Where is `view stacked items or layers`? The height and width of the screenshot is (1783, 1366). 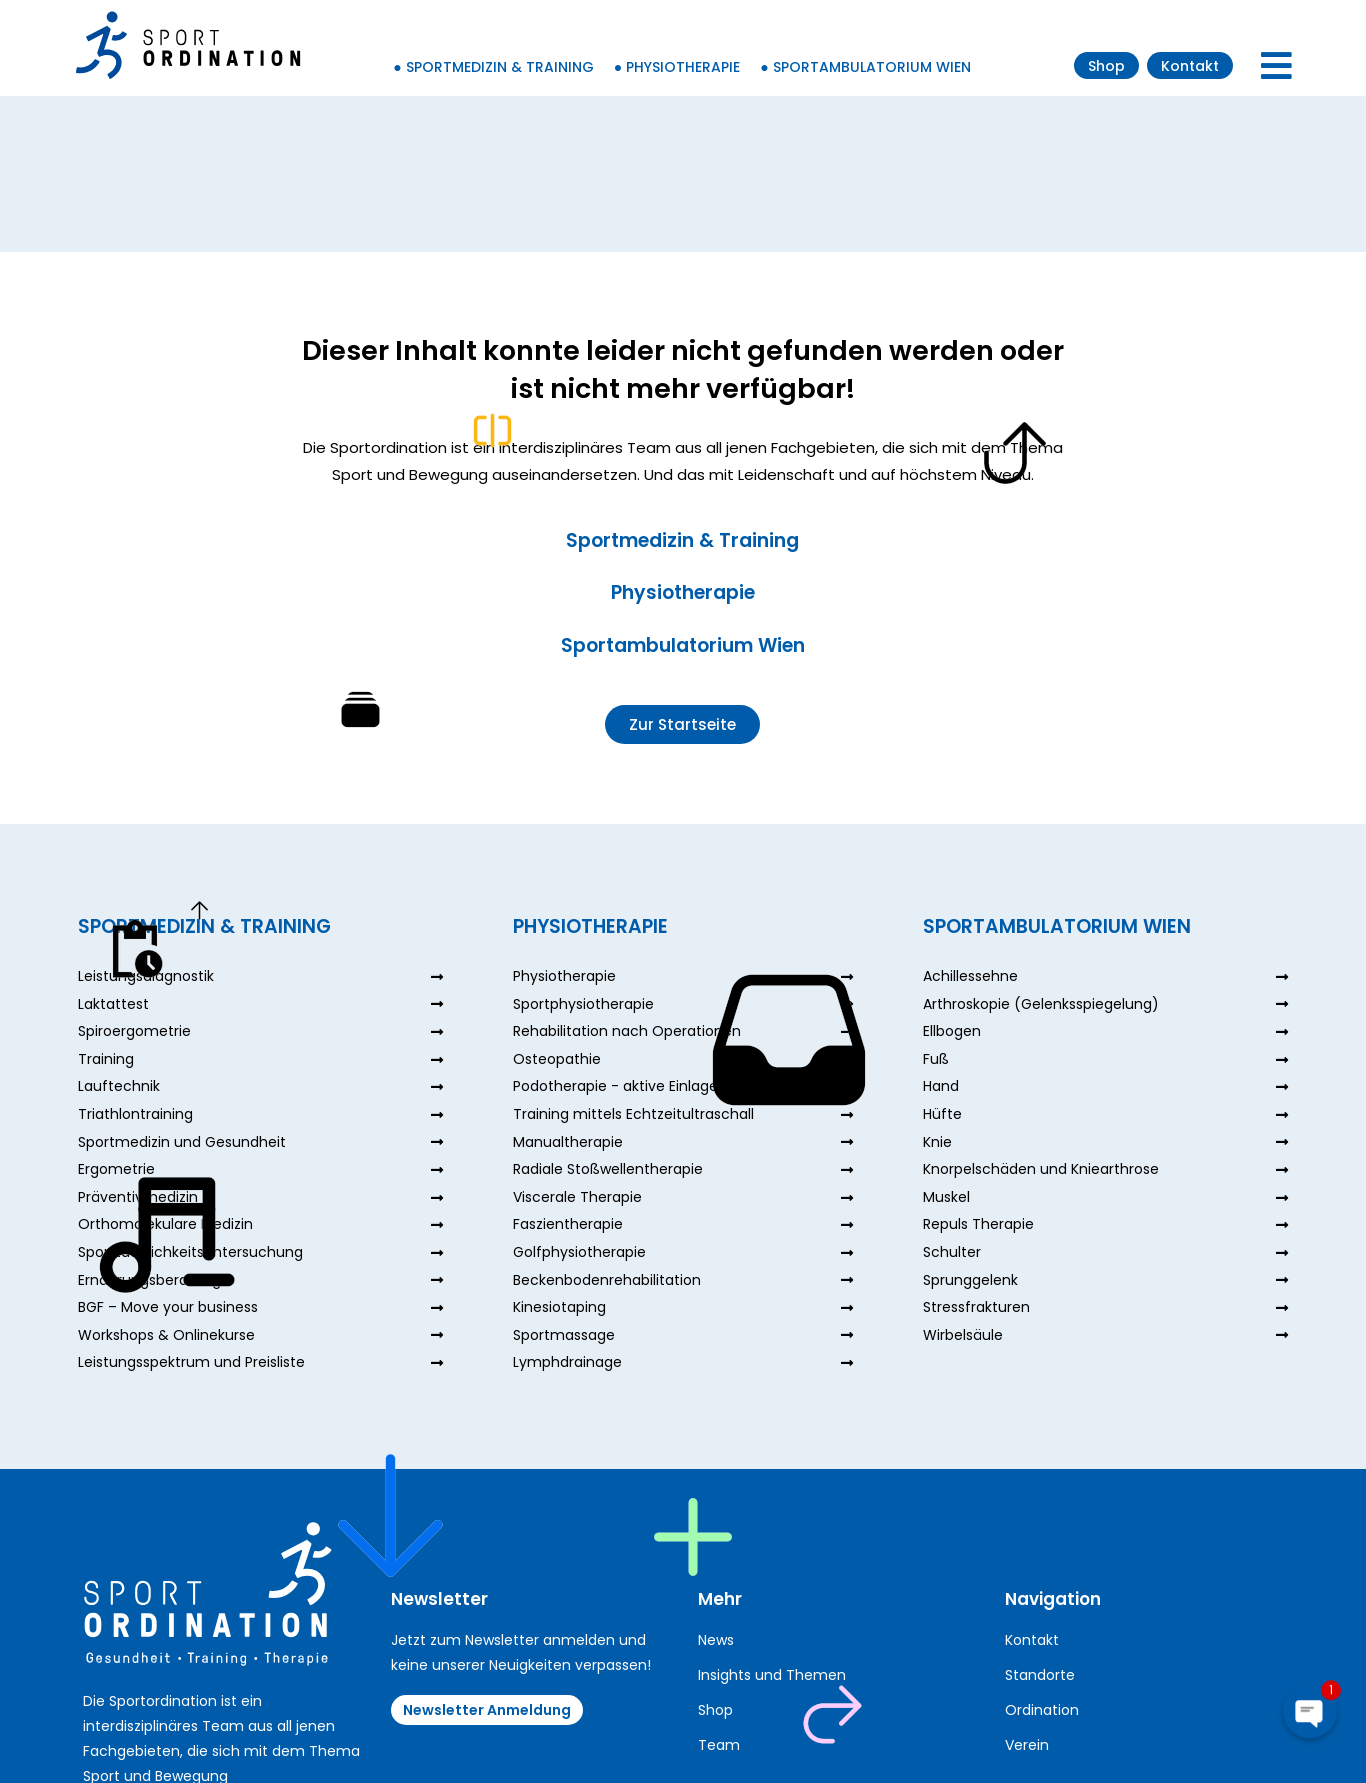
view stacked items or layers is located at coordinates (360, 709).